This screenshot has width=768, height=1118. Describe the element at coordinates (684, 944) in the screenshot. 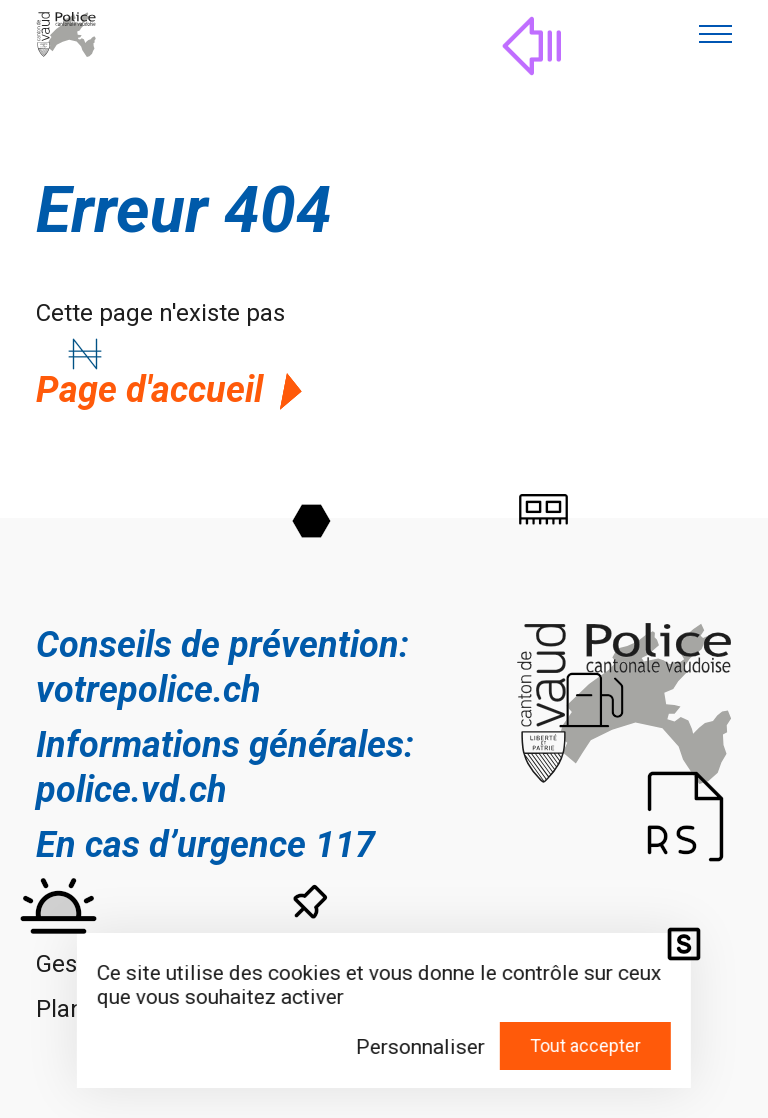

I see `access Stripe payment settings` at that location.